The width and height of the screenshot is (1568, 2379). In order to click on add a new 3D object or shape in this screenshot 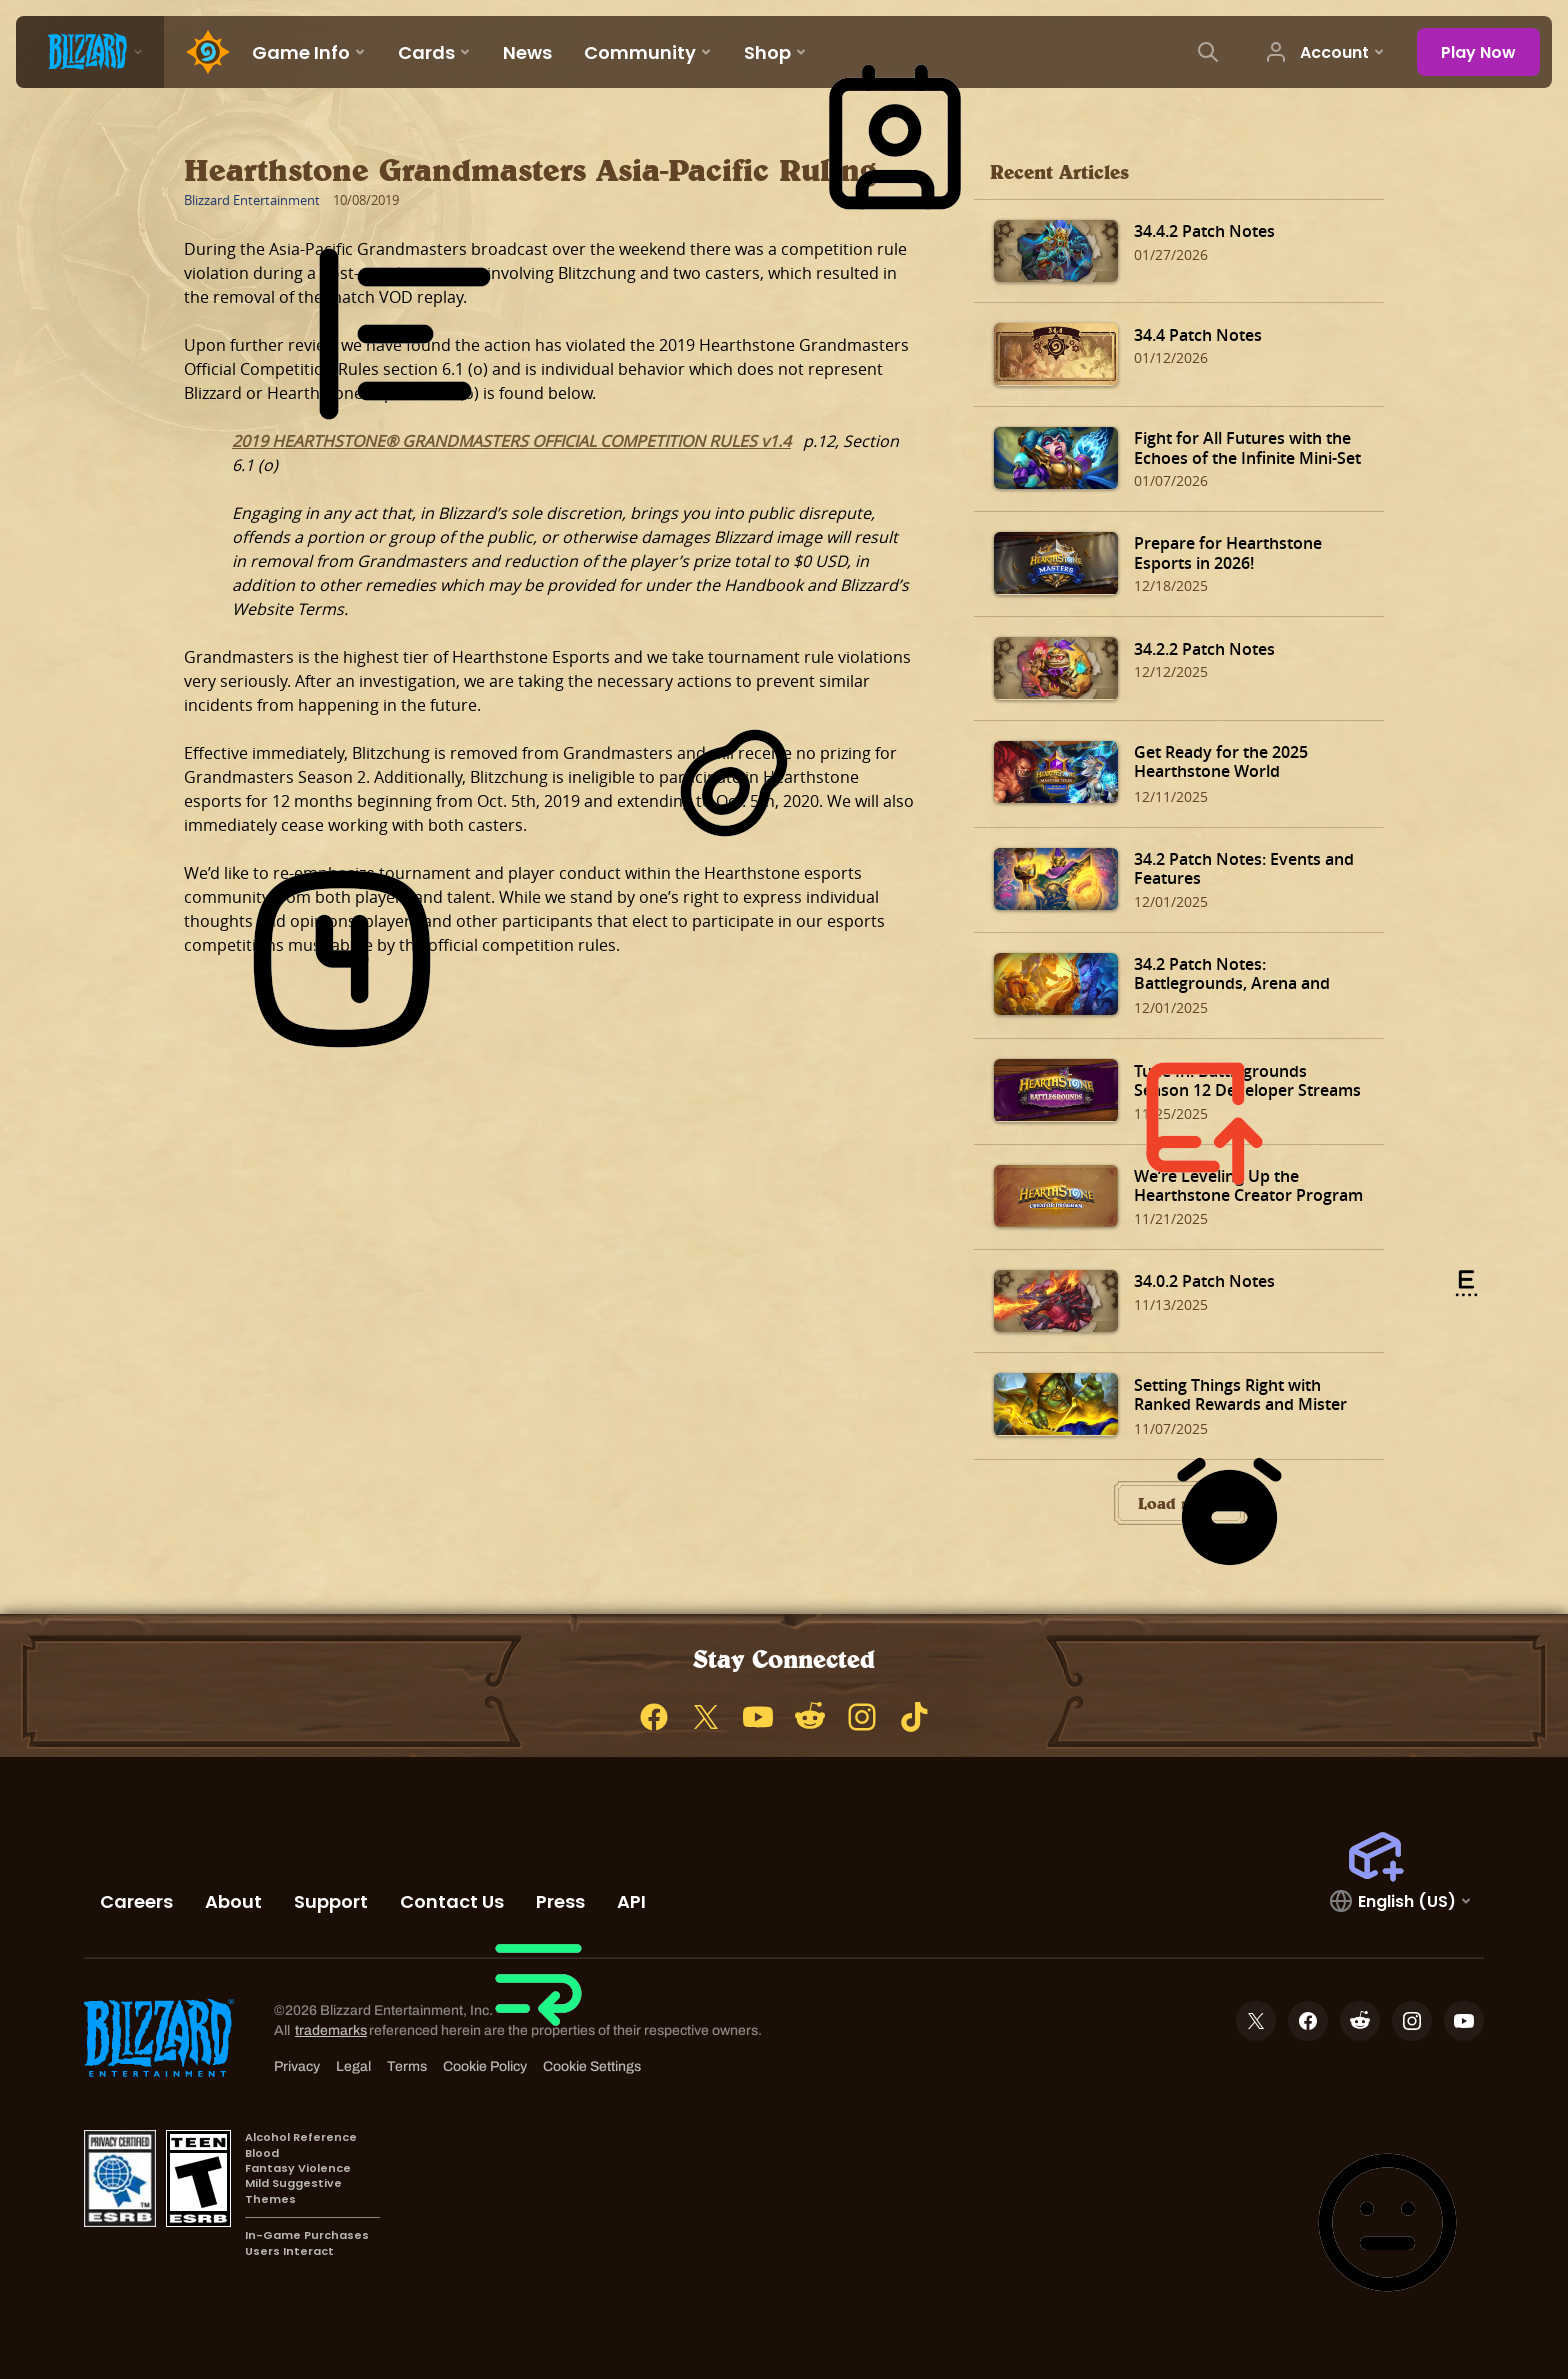, I will do `click(1375, 1853)`.